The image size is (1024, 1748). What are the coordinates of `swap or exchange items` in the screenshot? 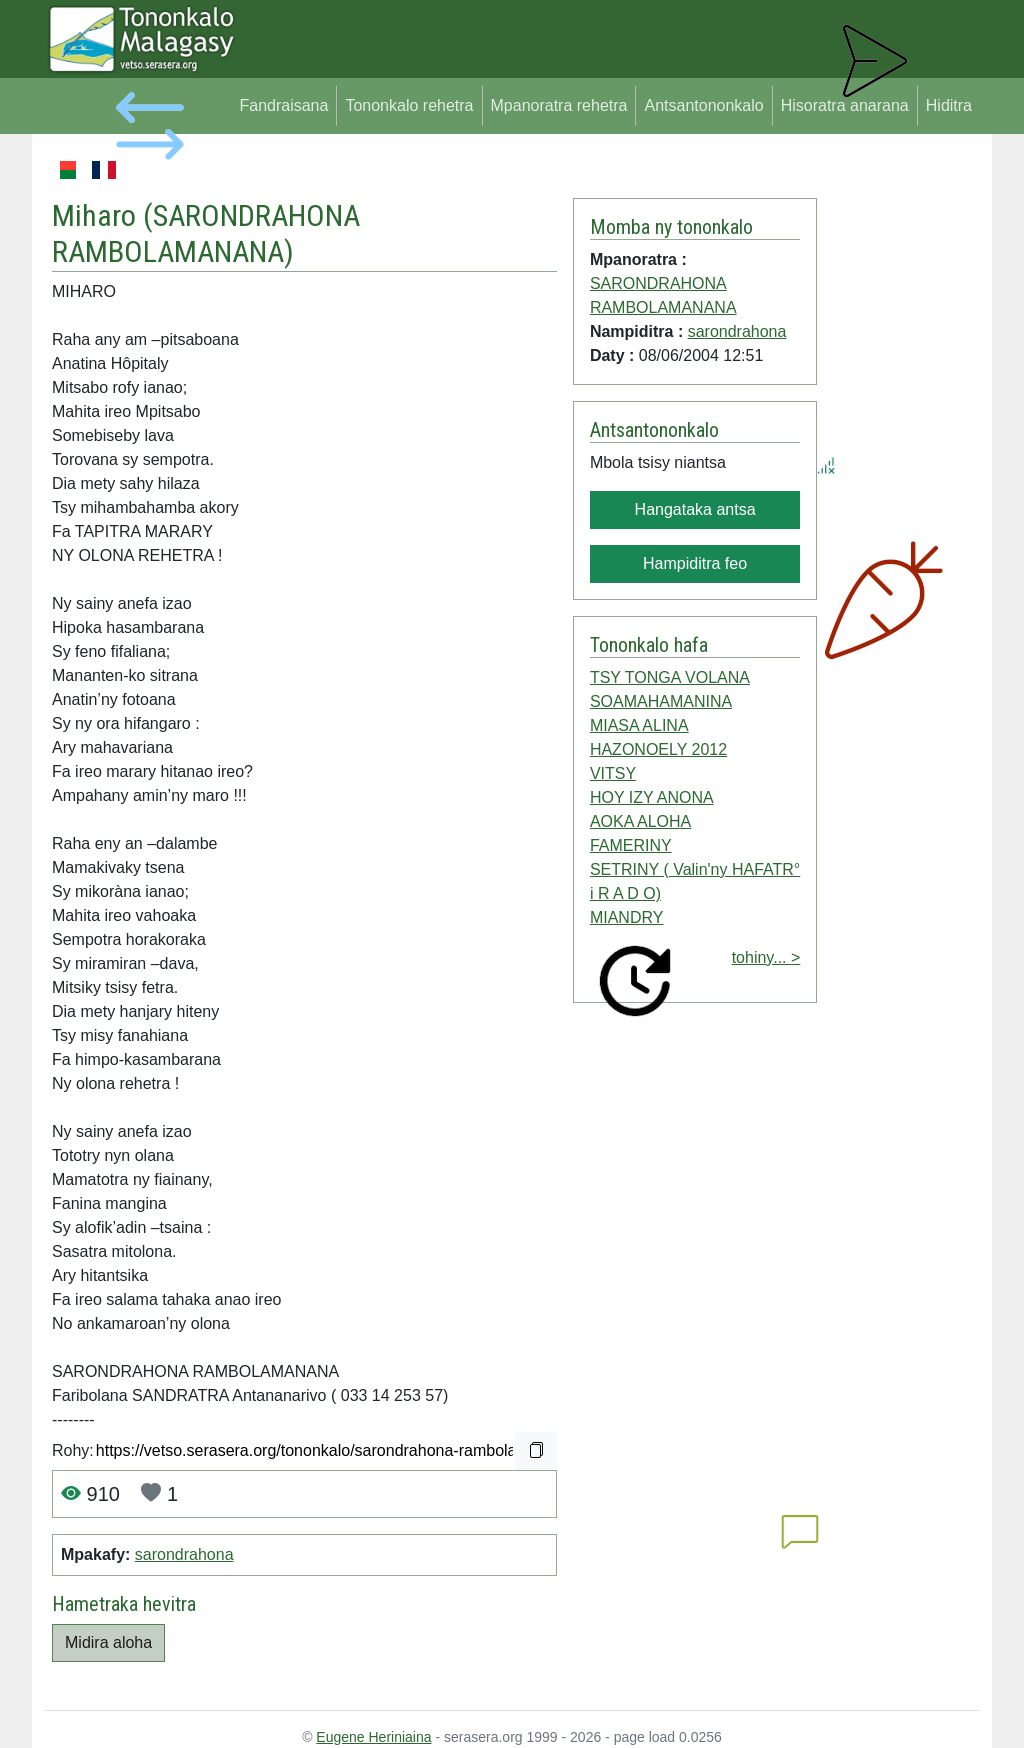 It's located at (150, 126).